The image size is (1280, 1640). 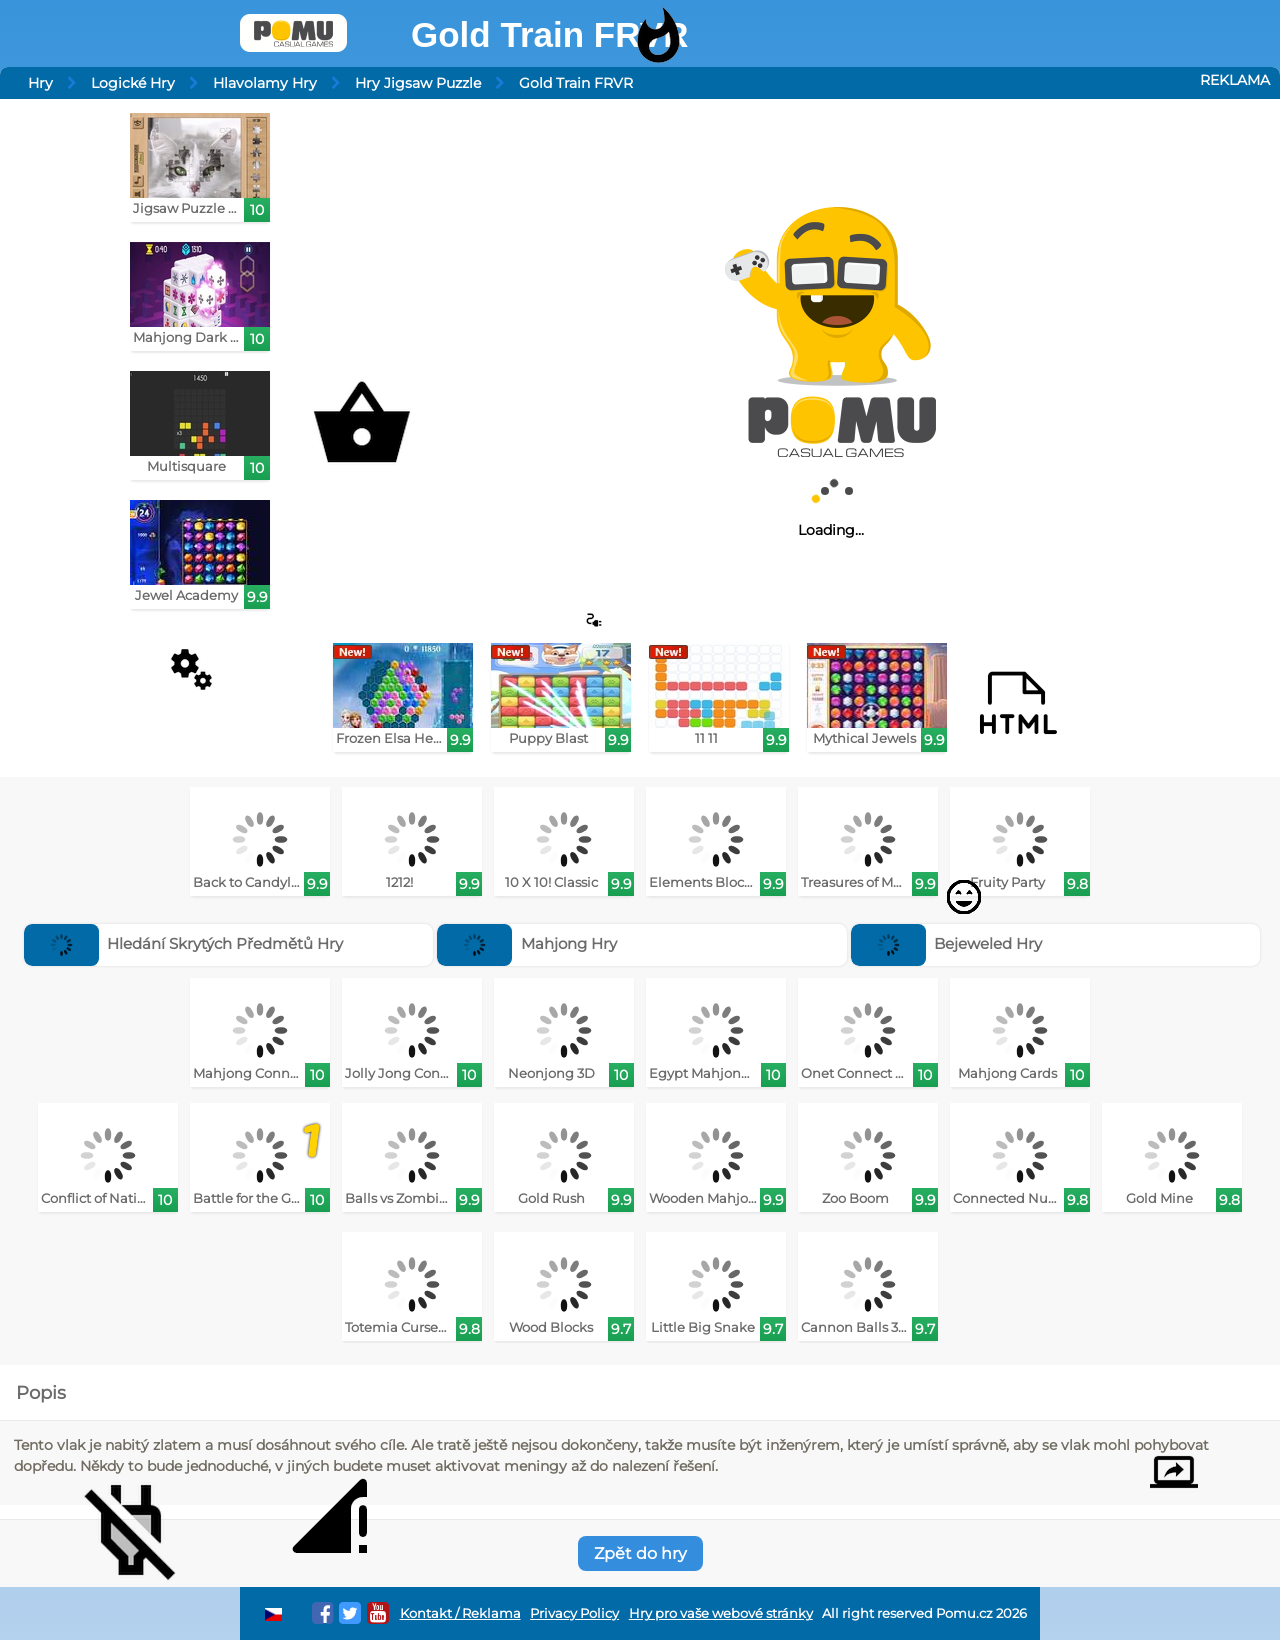 I want to click on power source disconnected or unavailable, so click(x=131, y=1530).